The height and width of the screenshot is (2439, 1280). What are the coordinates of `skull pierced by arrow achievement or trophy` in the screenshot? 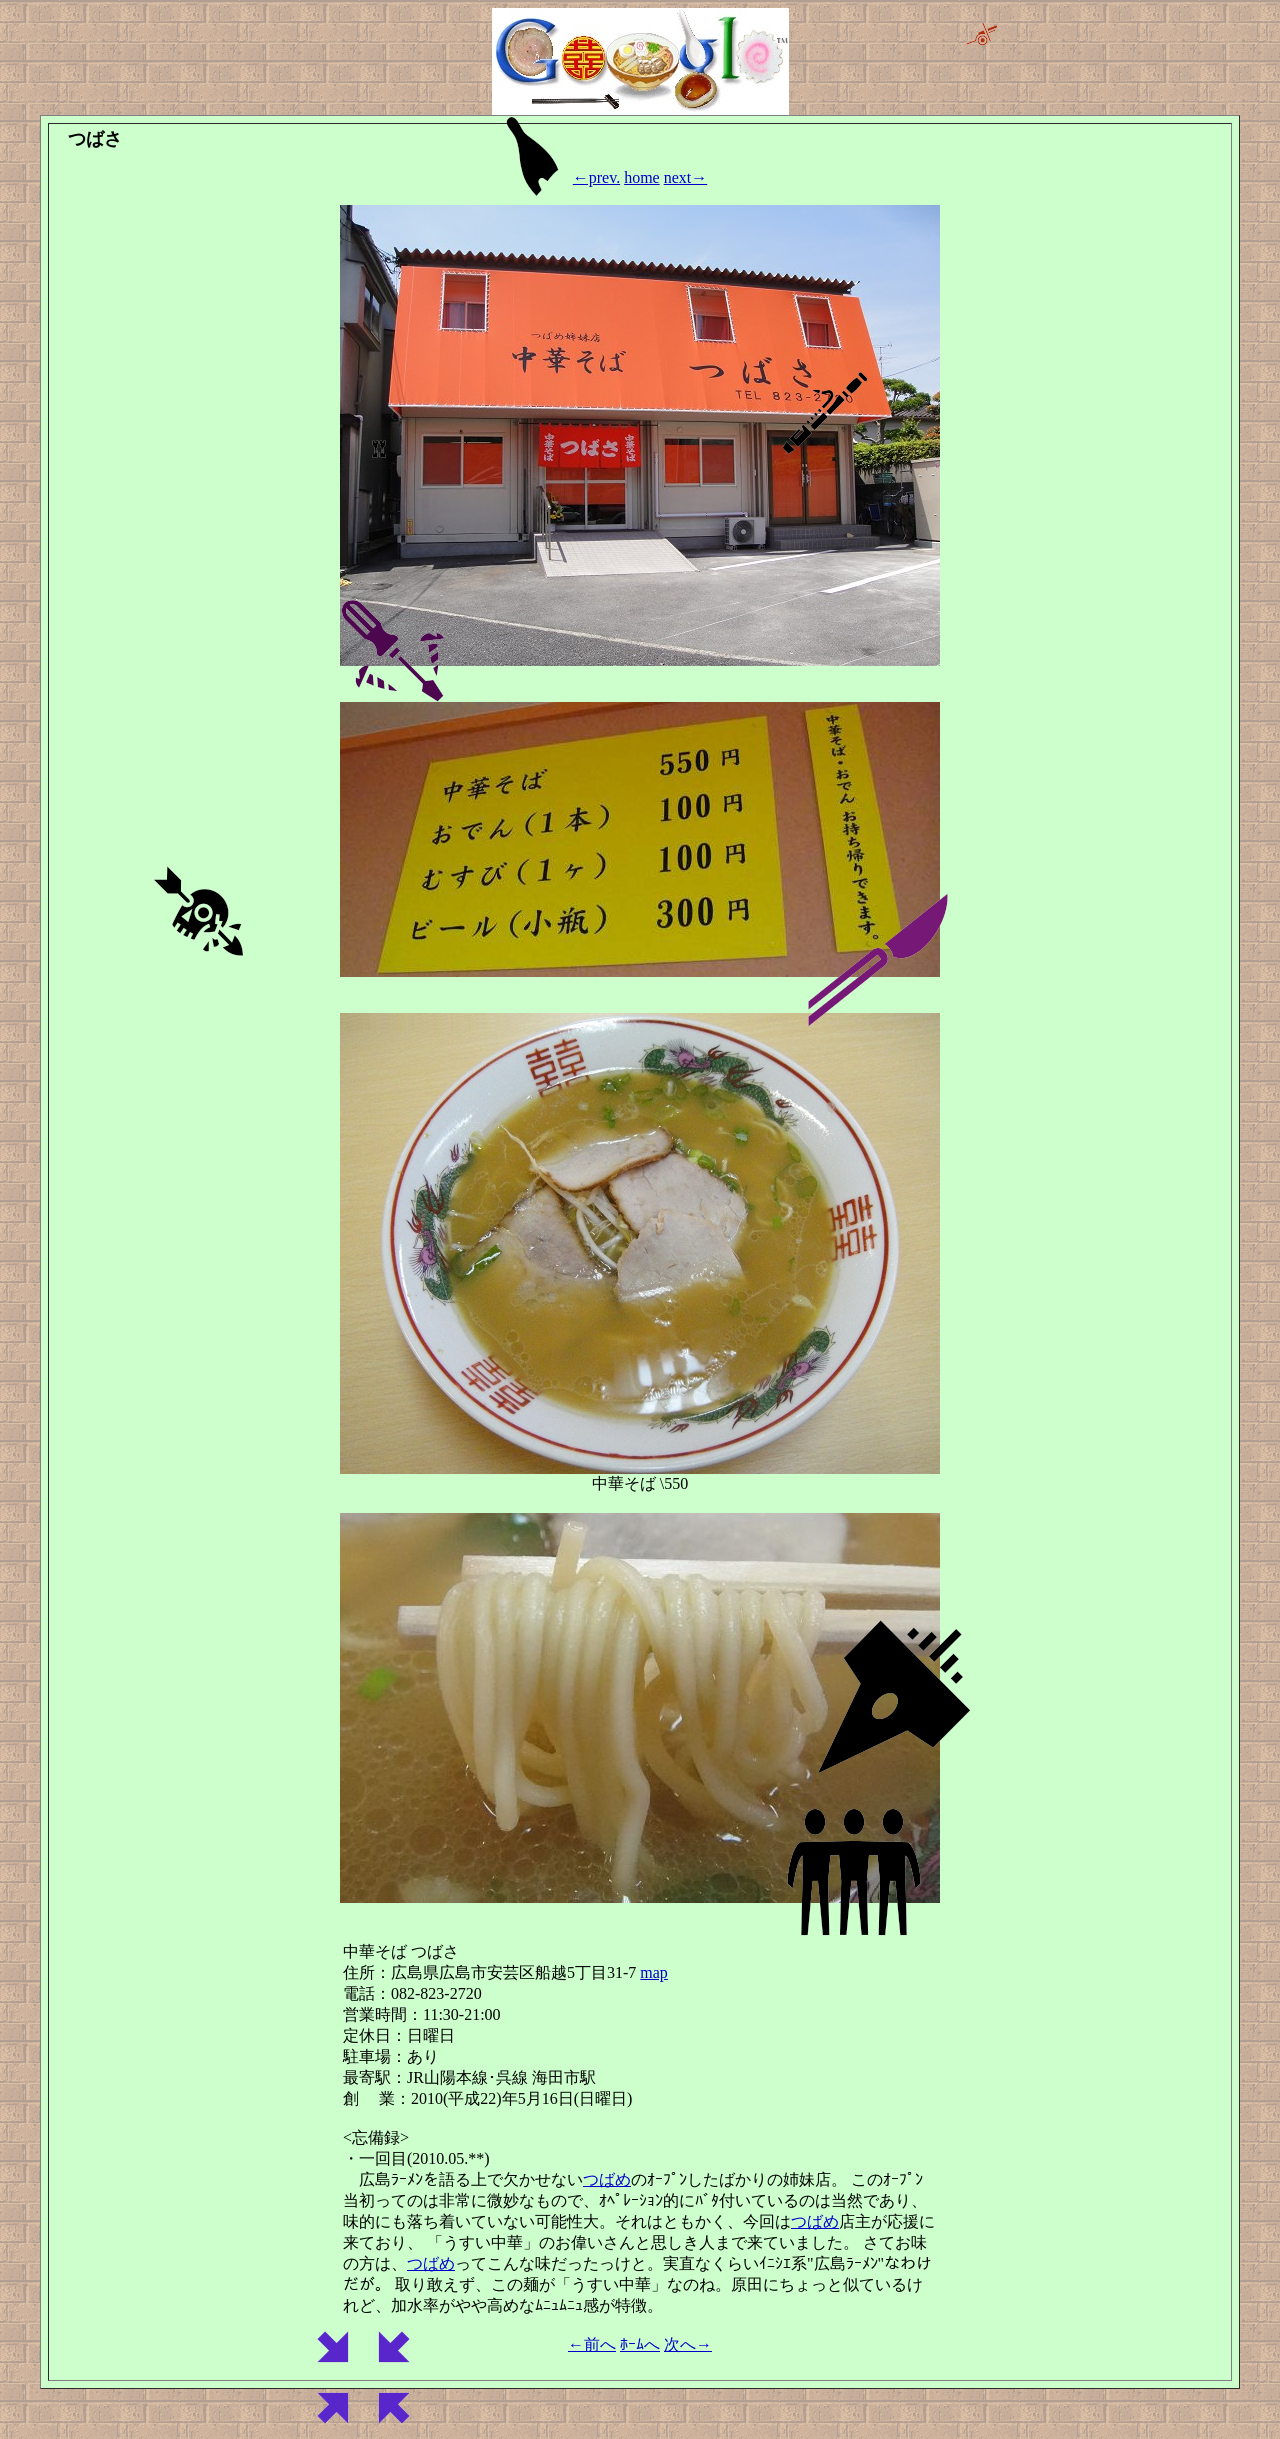 It's located at (199, 911).